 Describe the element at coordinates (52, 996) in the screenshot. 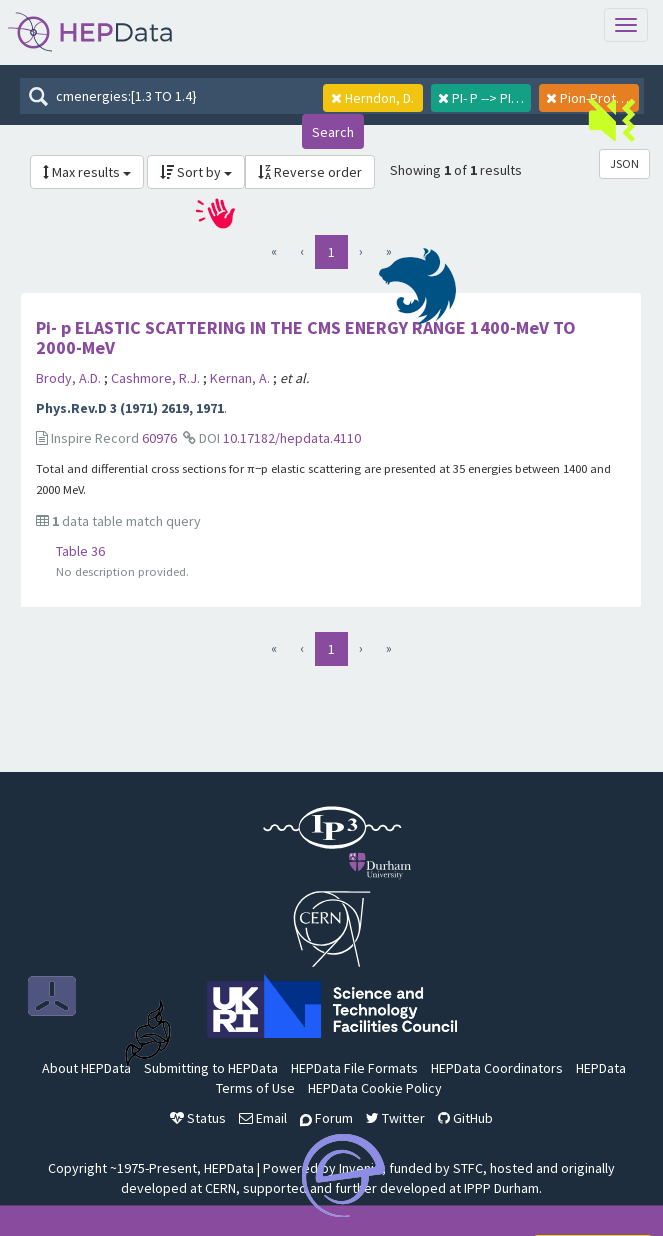

I see `k3s lightweight kubernetes distribution logo` at that location.